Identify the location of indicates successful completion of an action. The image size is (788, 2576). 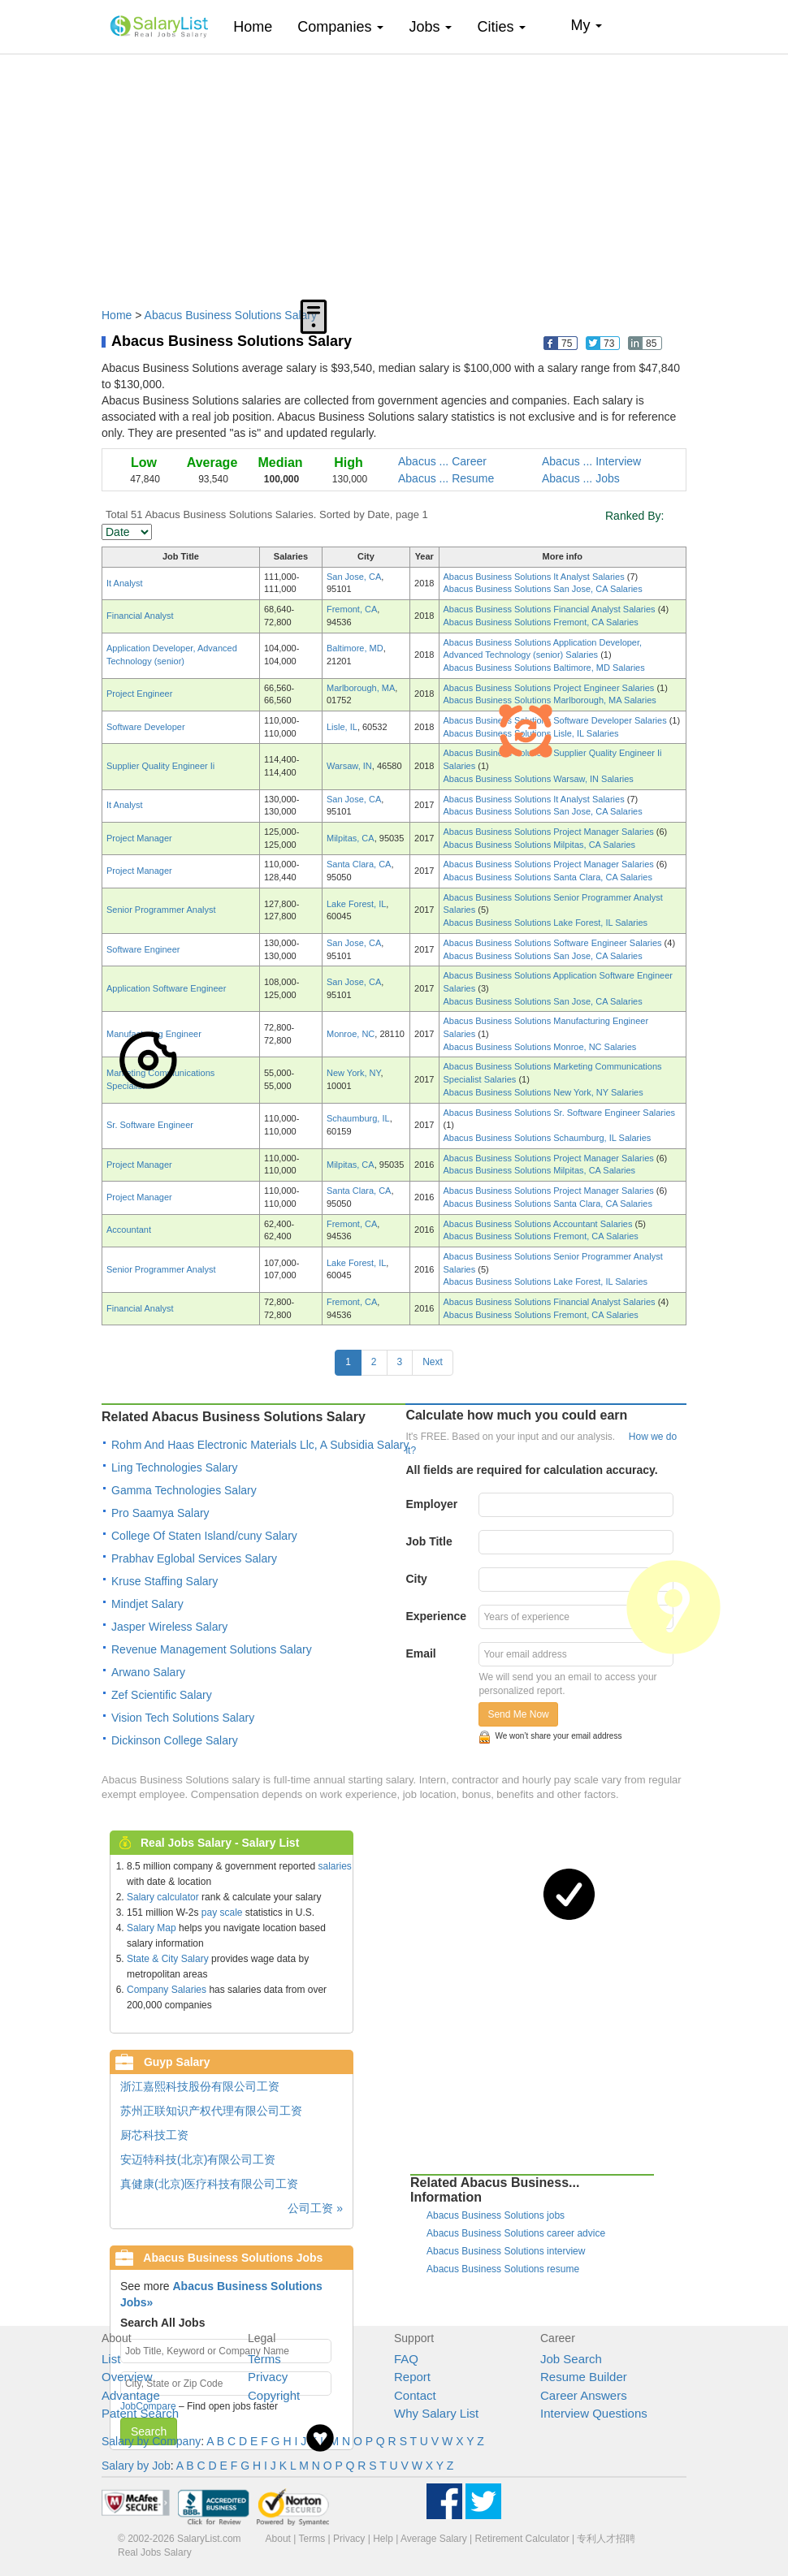
(569, 1894).